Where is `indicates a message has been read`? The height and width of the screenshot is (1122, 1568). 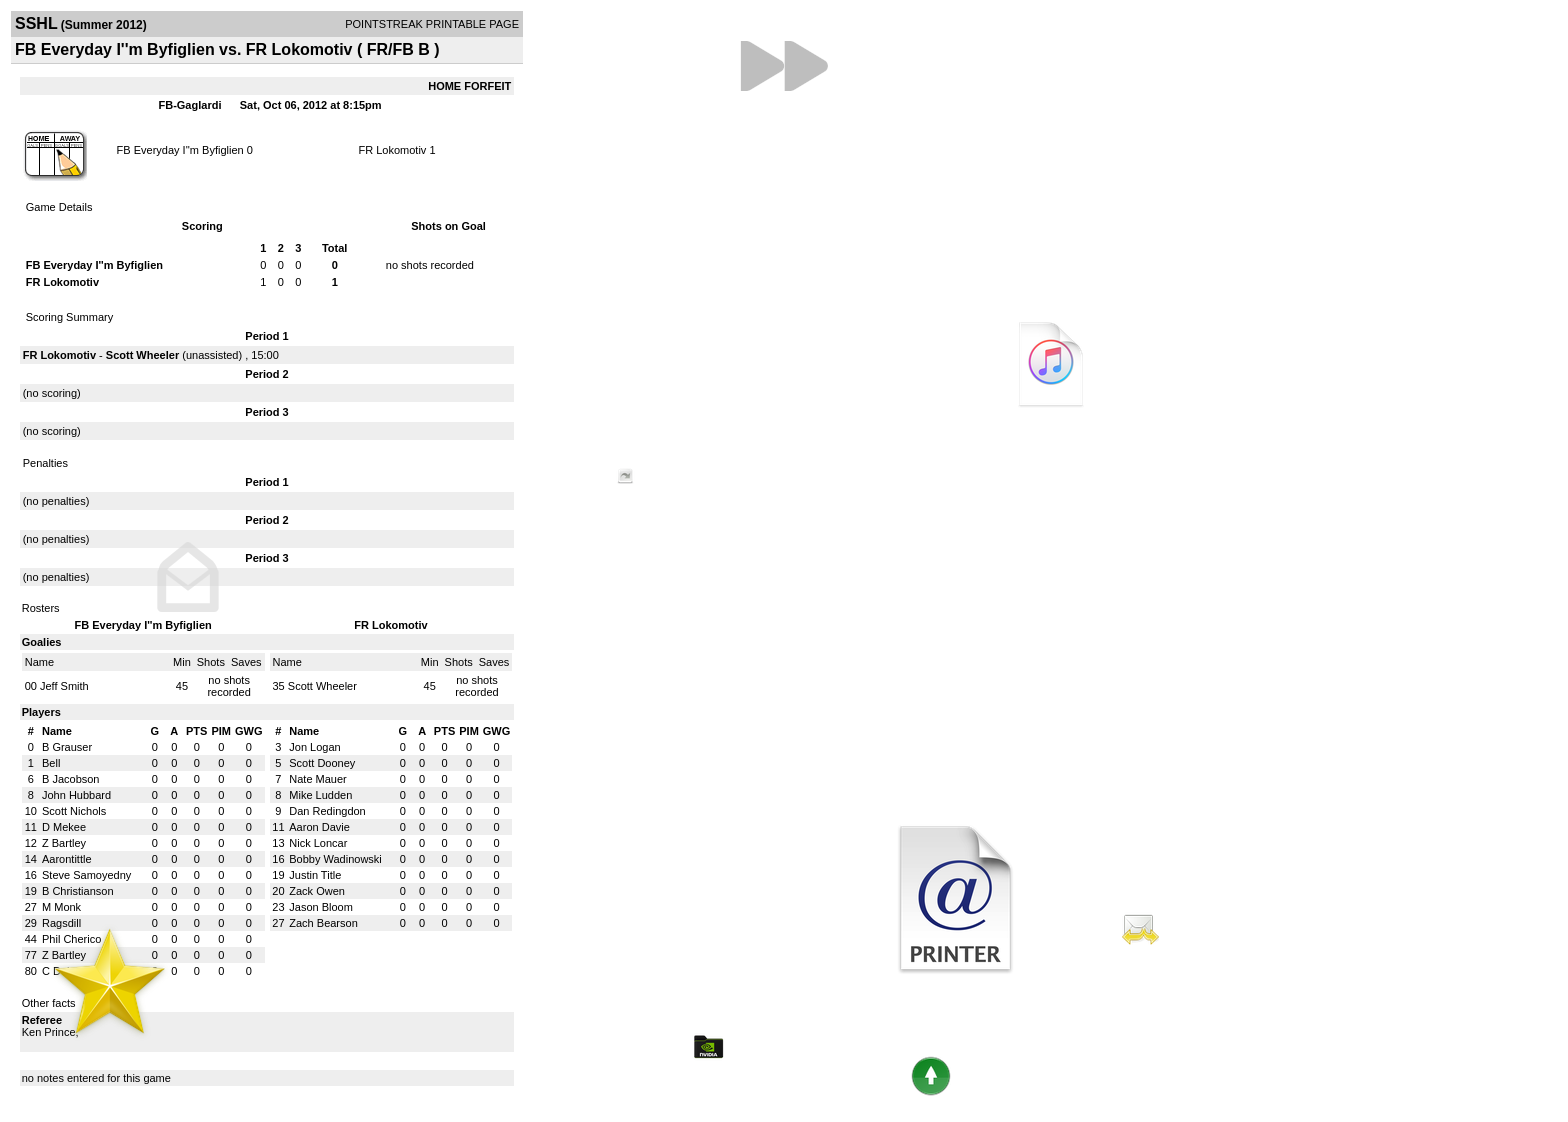 indicates a message has been read is located at coordinates (188, 577).